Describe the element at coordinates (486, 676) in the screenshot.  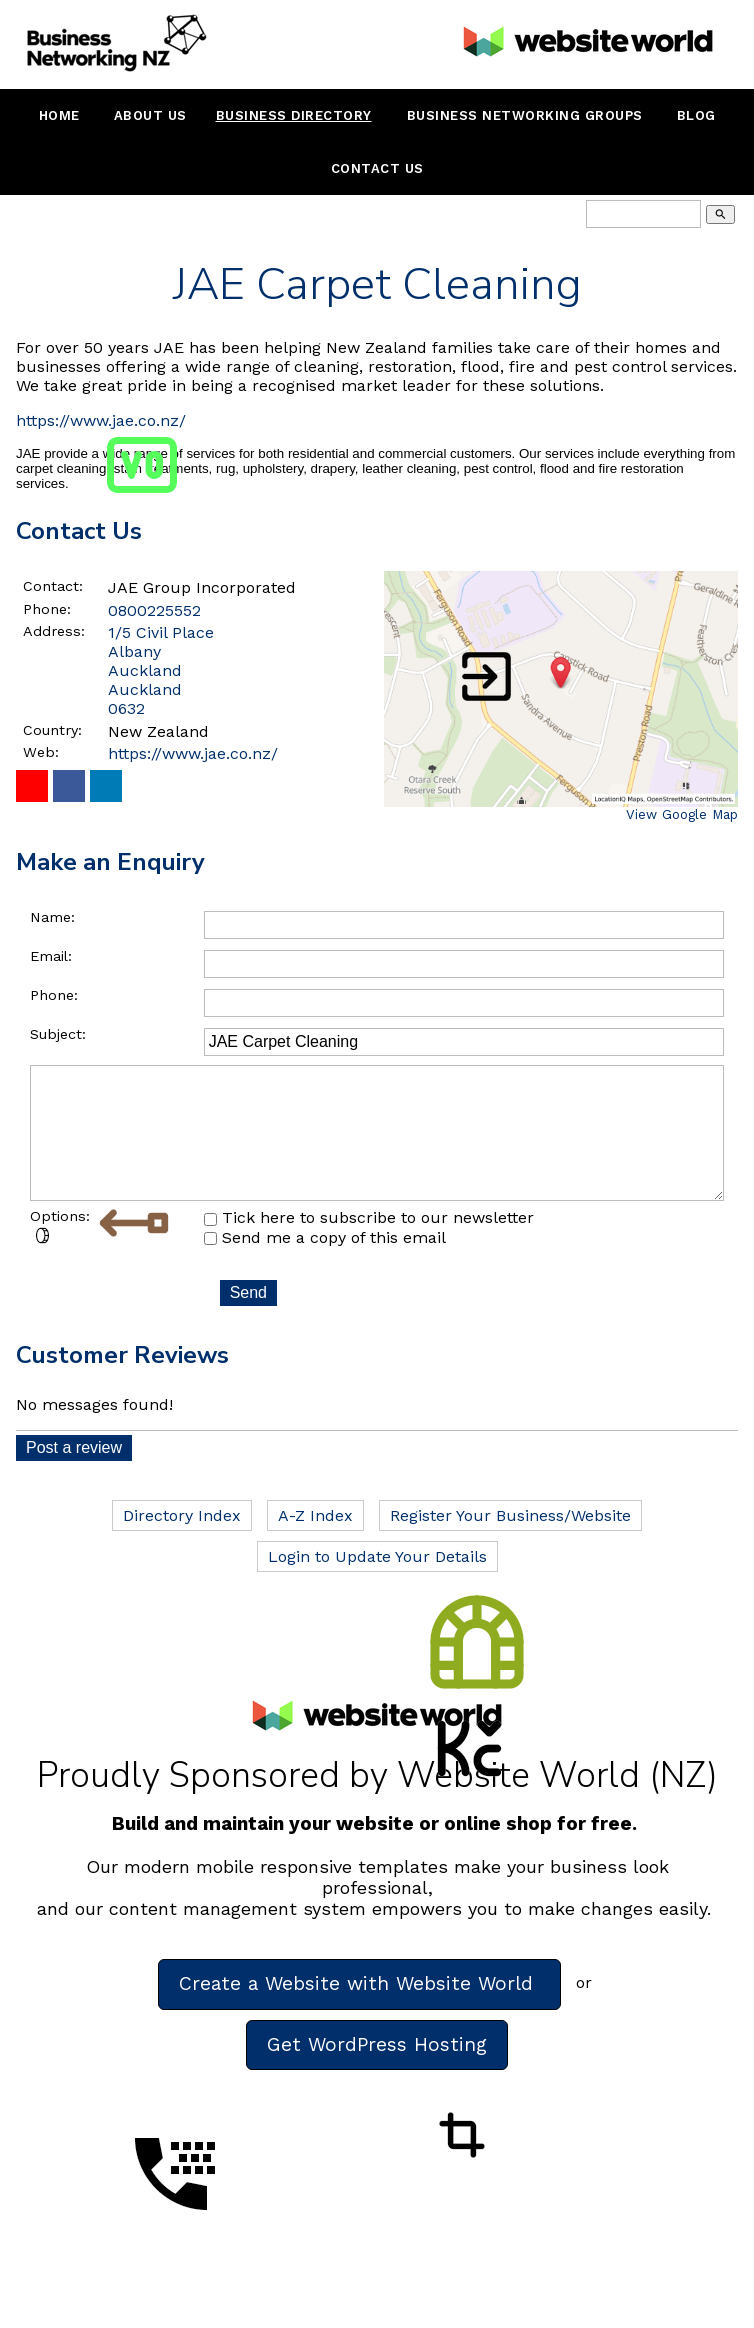
I see `log out of your account` at that location.